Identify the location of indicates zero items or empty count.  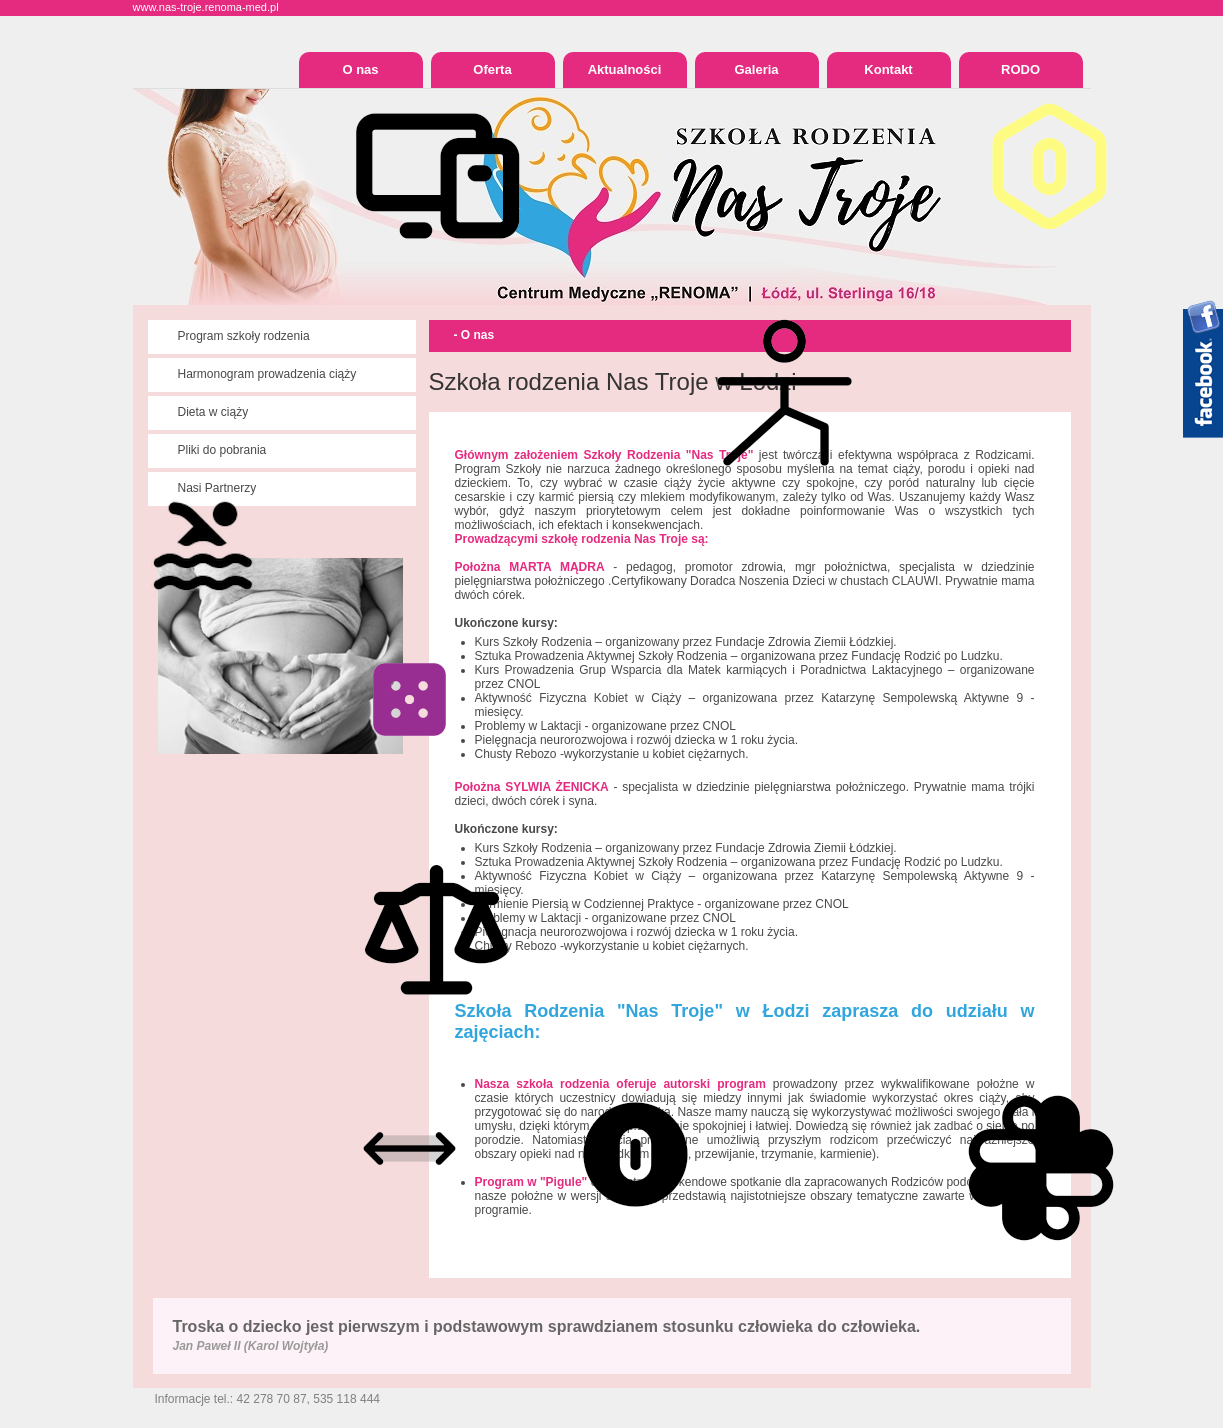
(1049, 166).